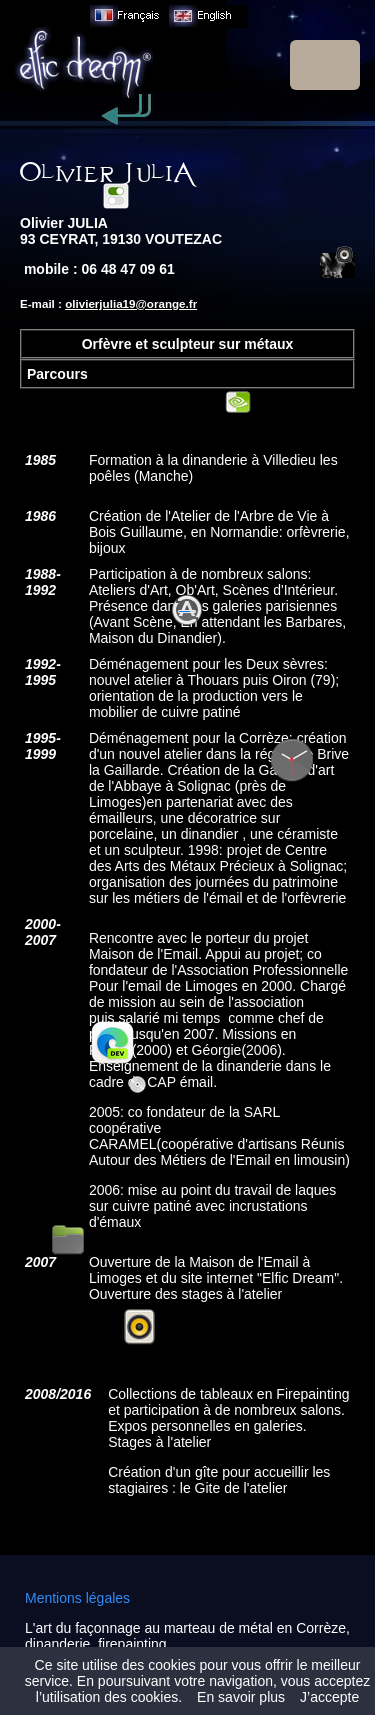  I want to click on open system settings or preferences, so click(116, 196).